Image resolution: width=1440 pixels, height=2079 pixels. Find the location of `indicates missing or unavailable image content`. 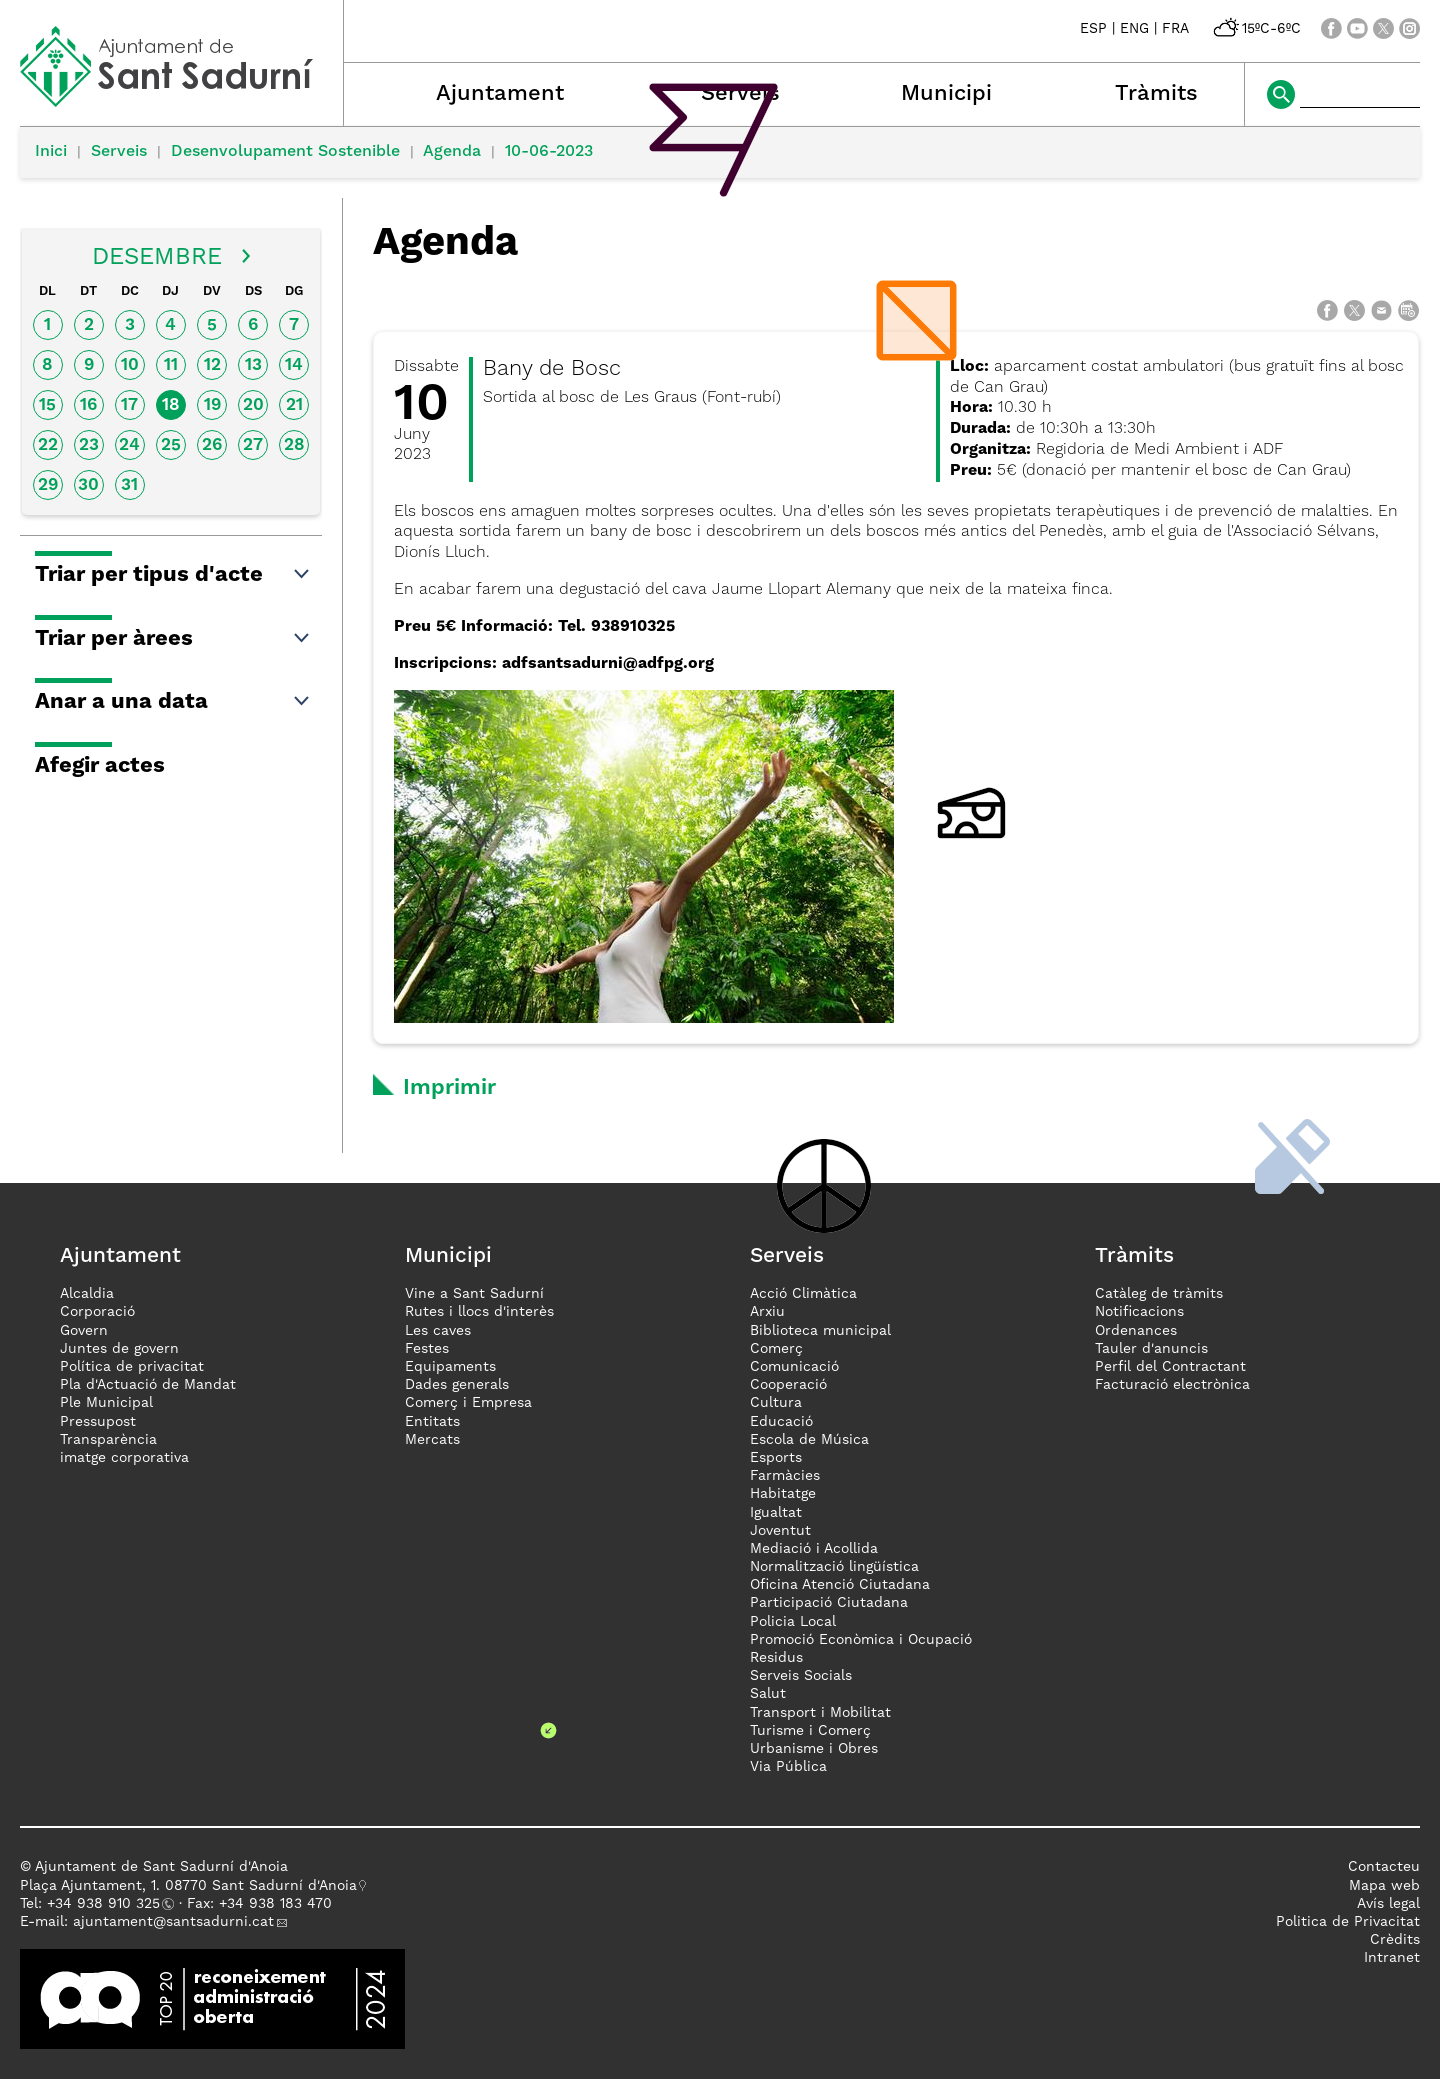

indicates missing or unavailable image content is located at coordinates (916, 320).